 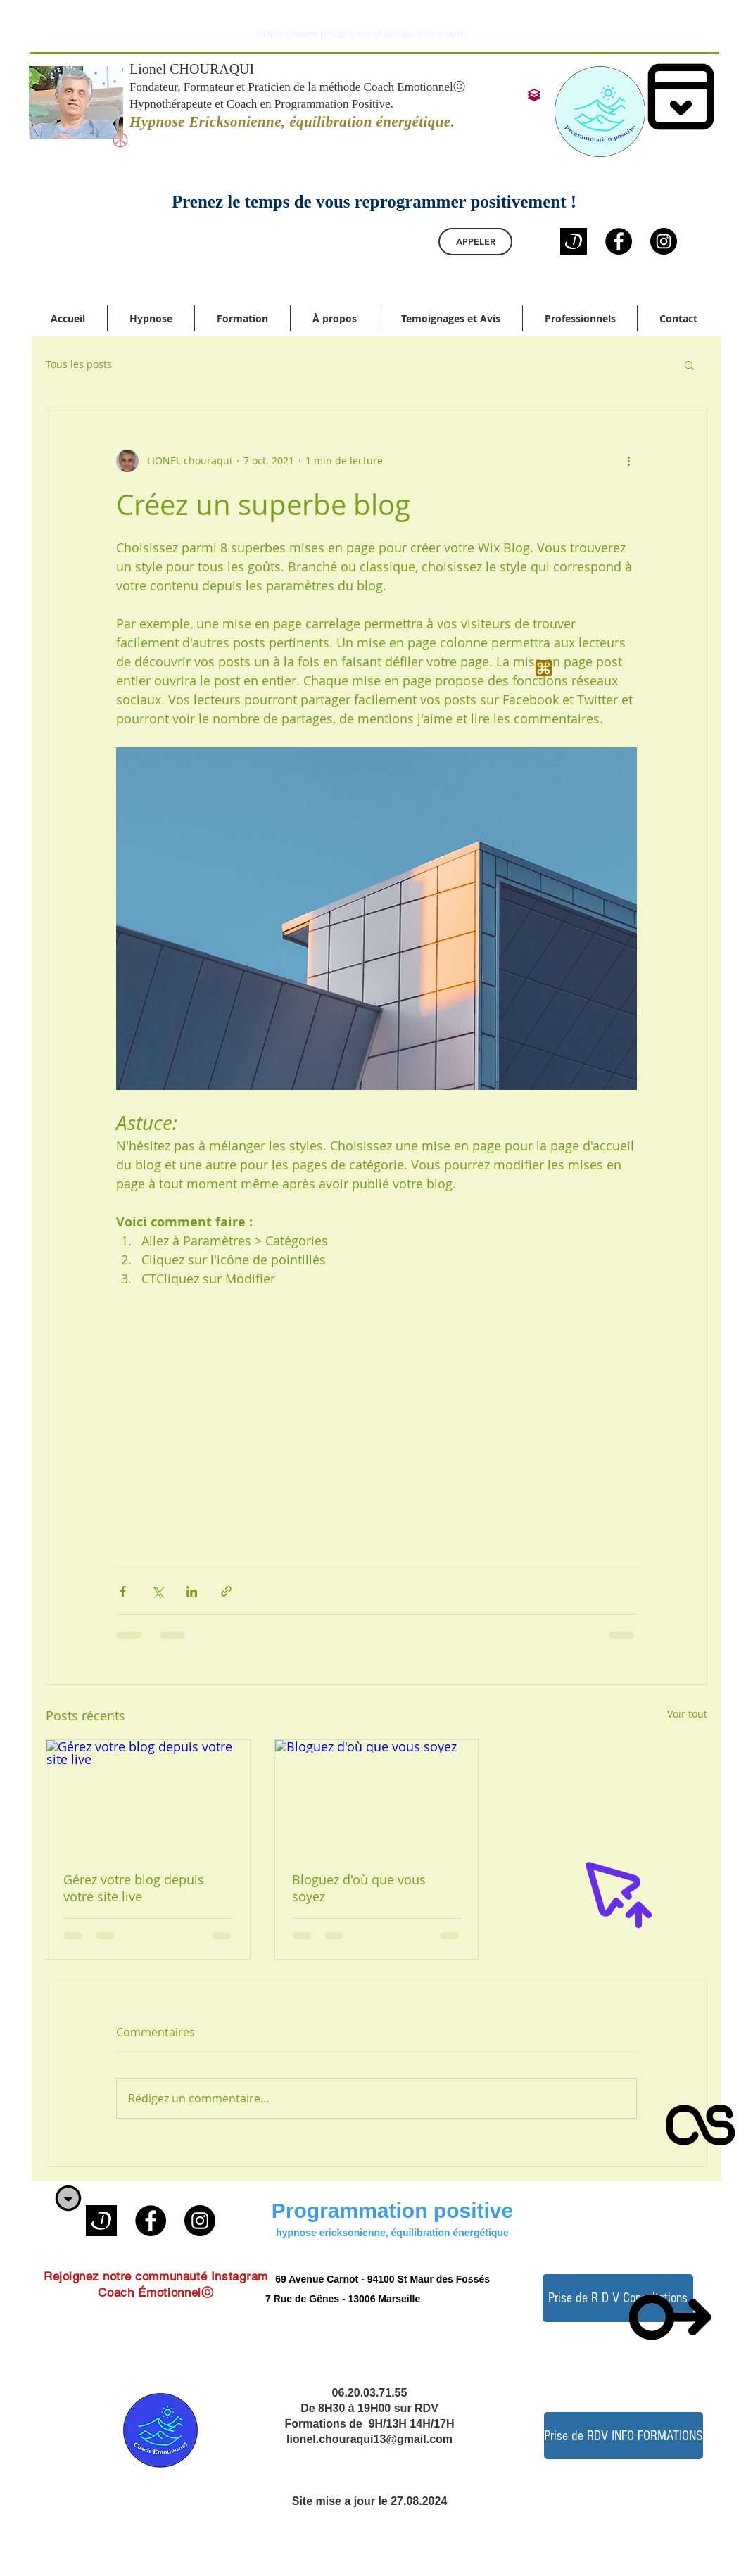 What do you see at coordinates (534, 95) in the screenshot?
I see `send layer to back` at bounding box center [534, 95].